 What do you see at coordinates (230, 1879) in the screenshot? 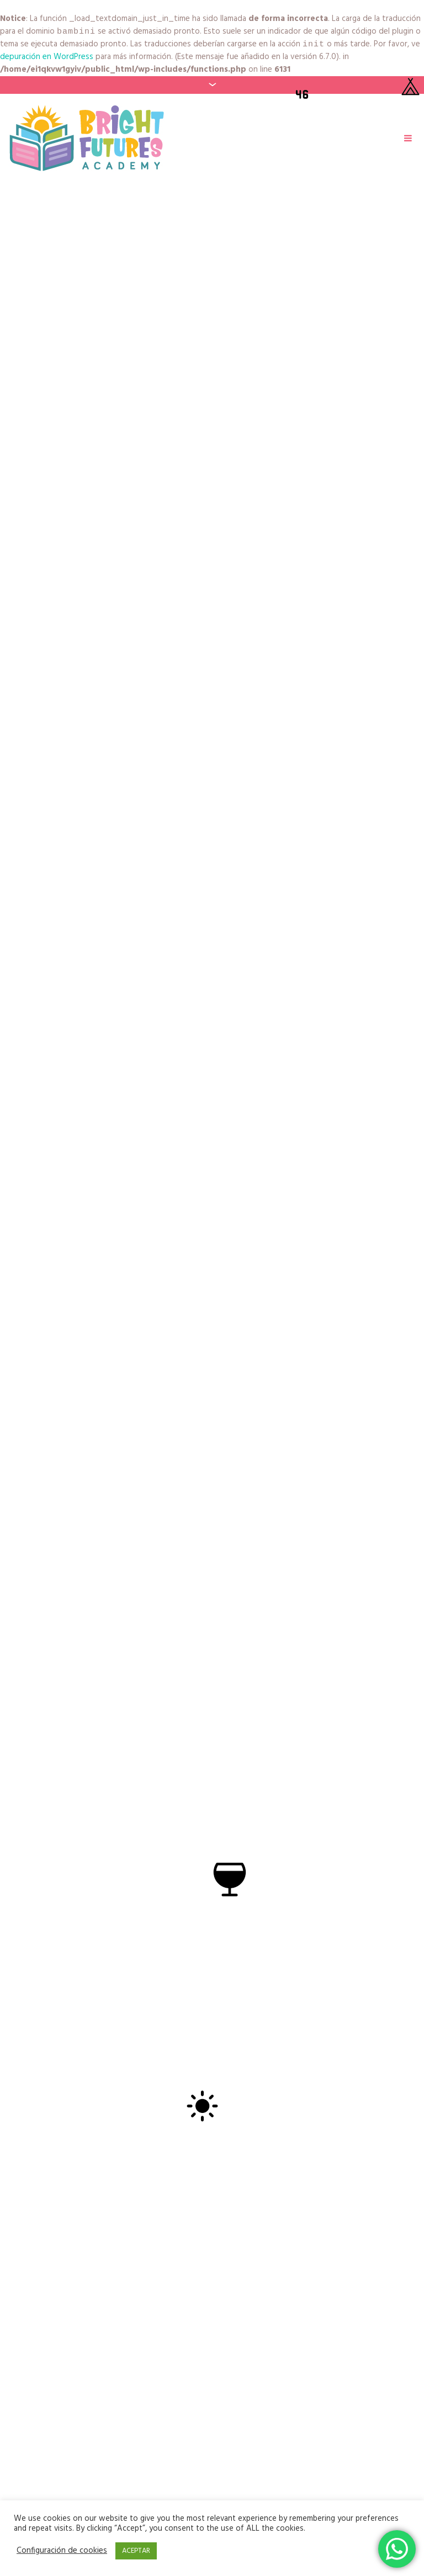
I see `browse wine or spirits menu` at bounding box center [230, 1879].